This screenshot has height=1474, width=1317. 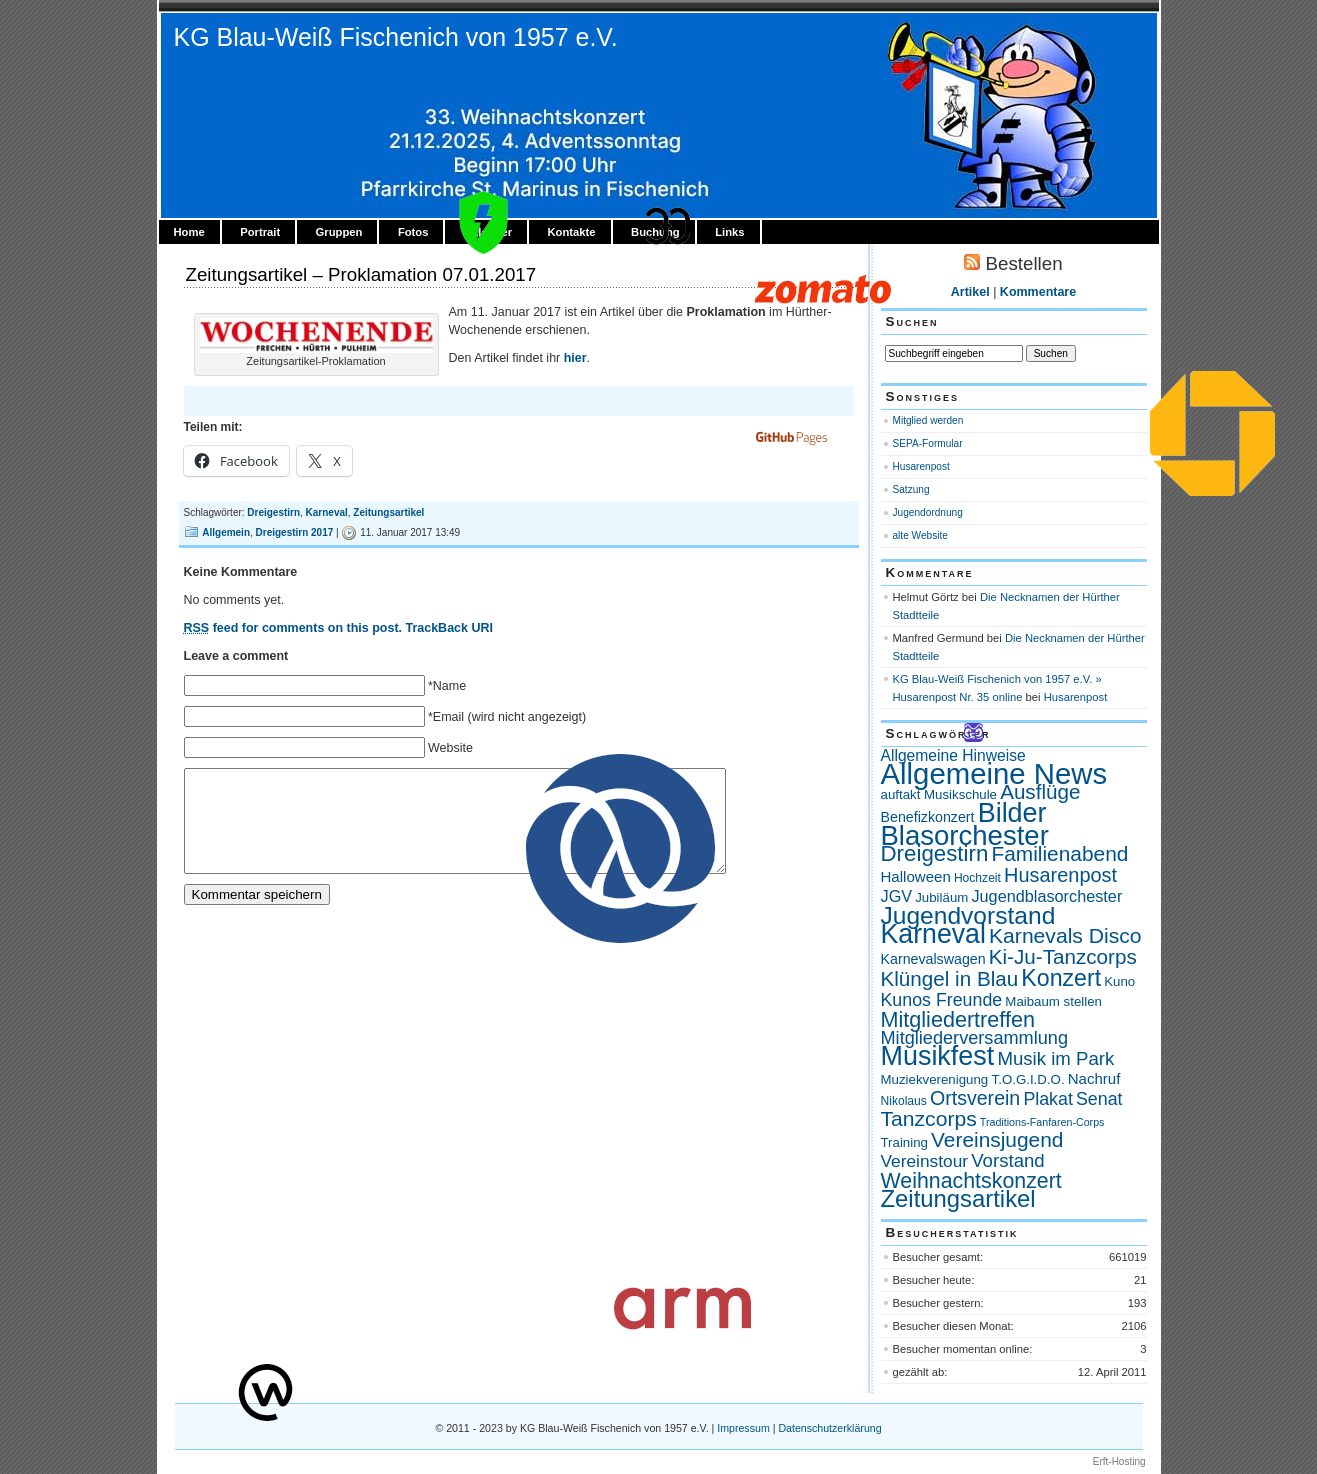 I want to click on open Workplace by Meta, so click(x=265, y=1392).